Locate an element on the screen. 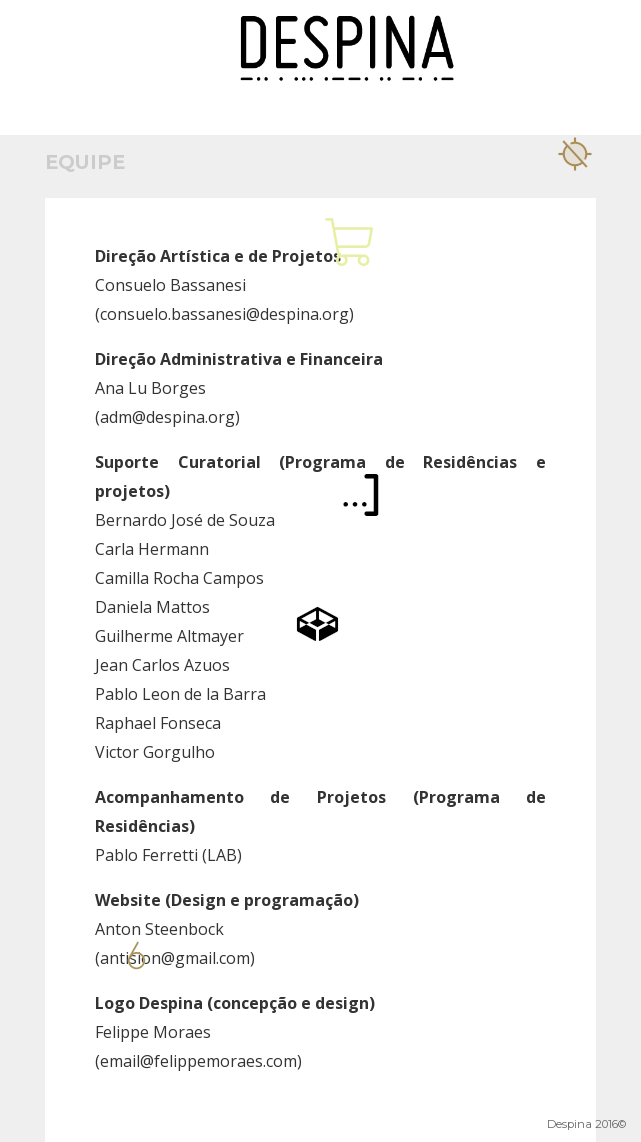 The image size is (641, 1142). indicates end of a code block or container is located at coordinates (362, 495).